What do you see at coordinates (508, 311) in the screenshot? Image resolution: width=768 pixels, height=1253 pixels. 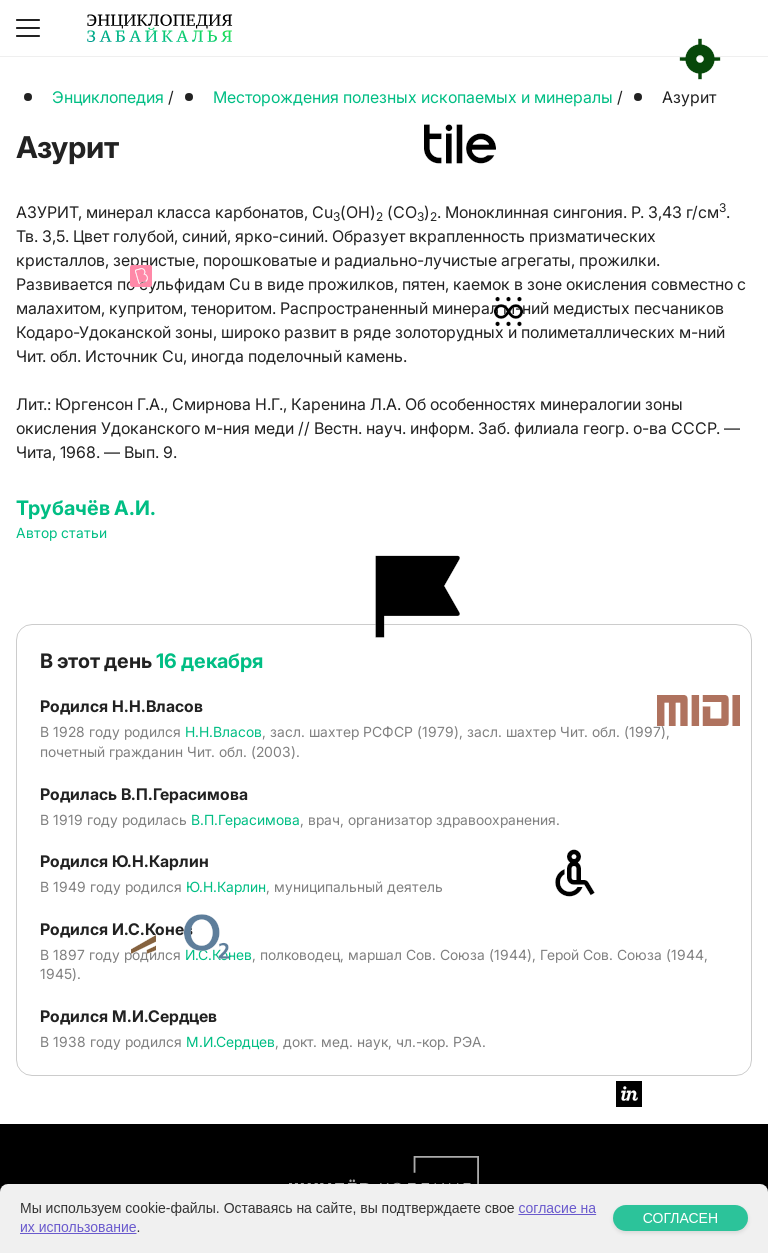 I see `indicates hazy weather conditions` at bounding box center [508, 311].